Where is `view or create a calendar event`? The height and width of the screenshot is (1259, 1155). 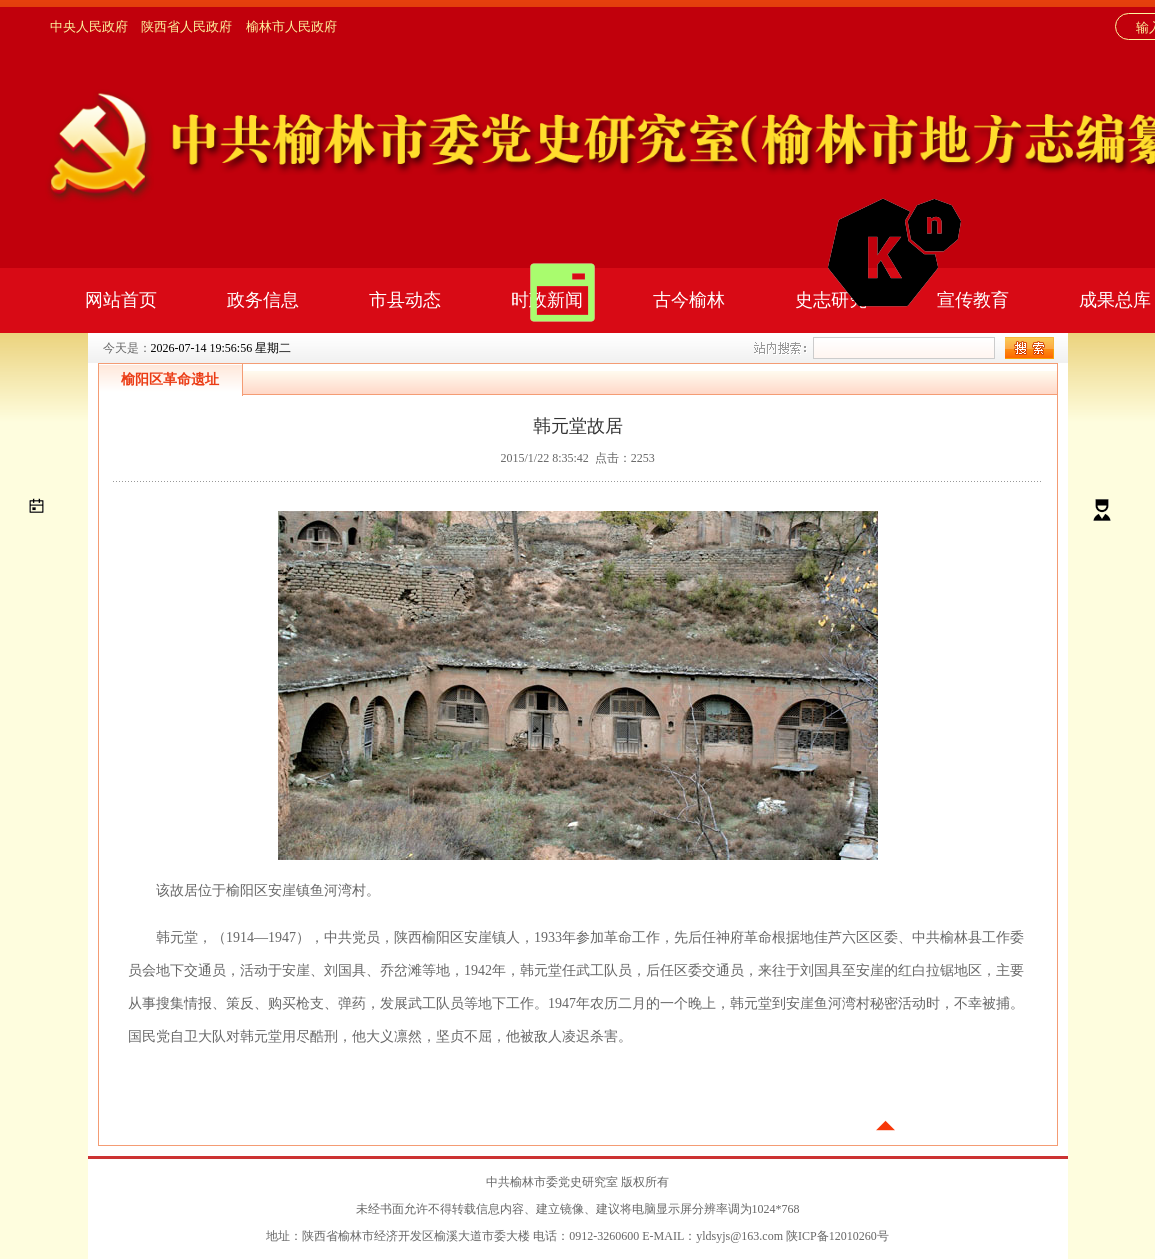
view or create a calendar event is located at coordinates (36, 506).